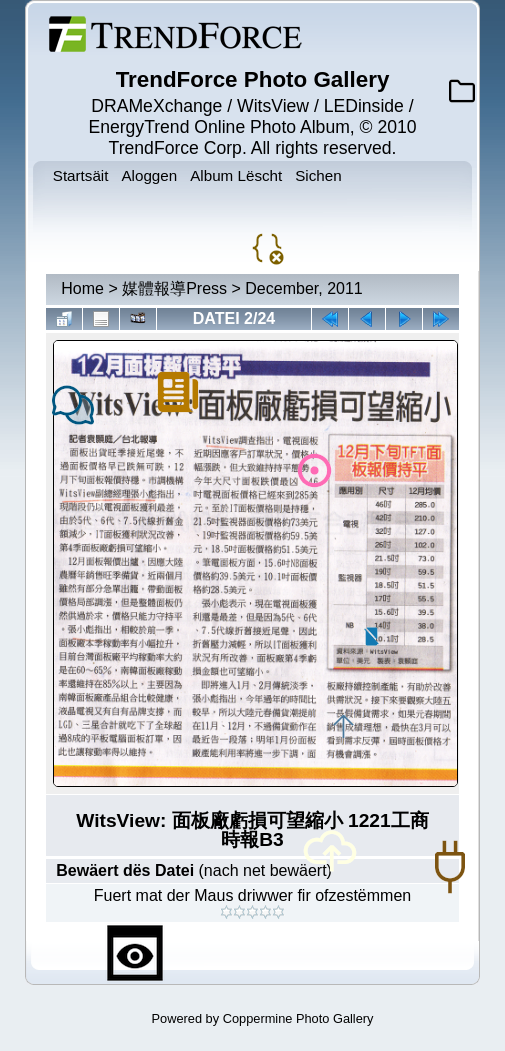  I want to click on indicates a syntax error with mismatched brackets, so click(267, 248).